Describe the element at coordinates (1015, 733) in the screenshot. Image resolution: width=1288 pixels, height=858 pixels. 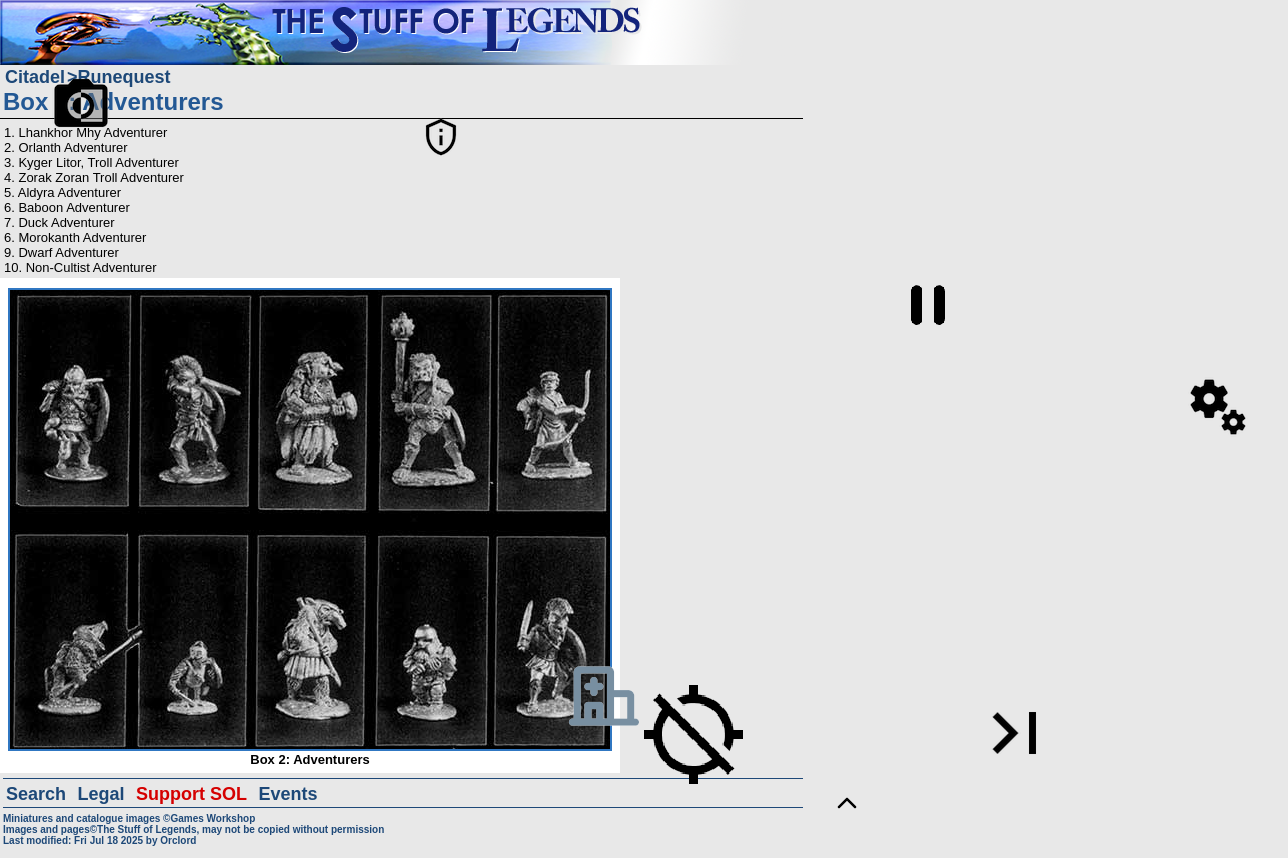
I see `go to the last page` at that location.